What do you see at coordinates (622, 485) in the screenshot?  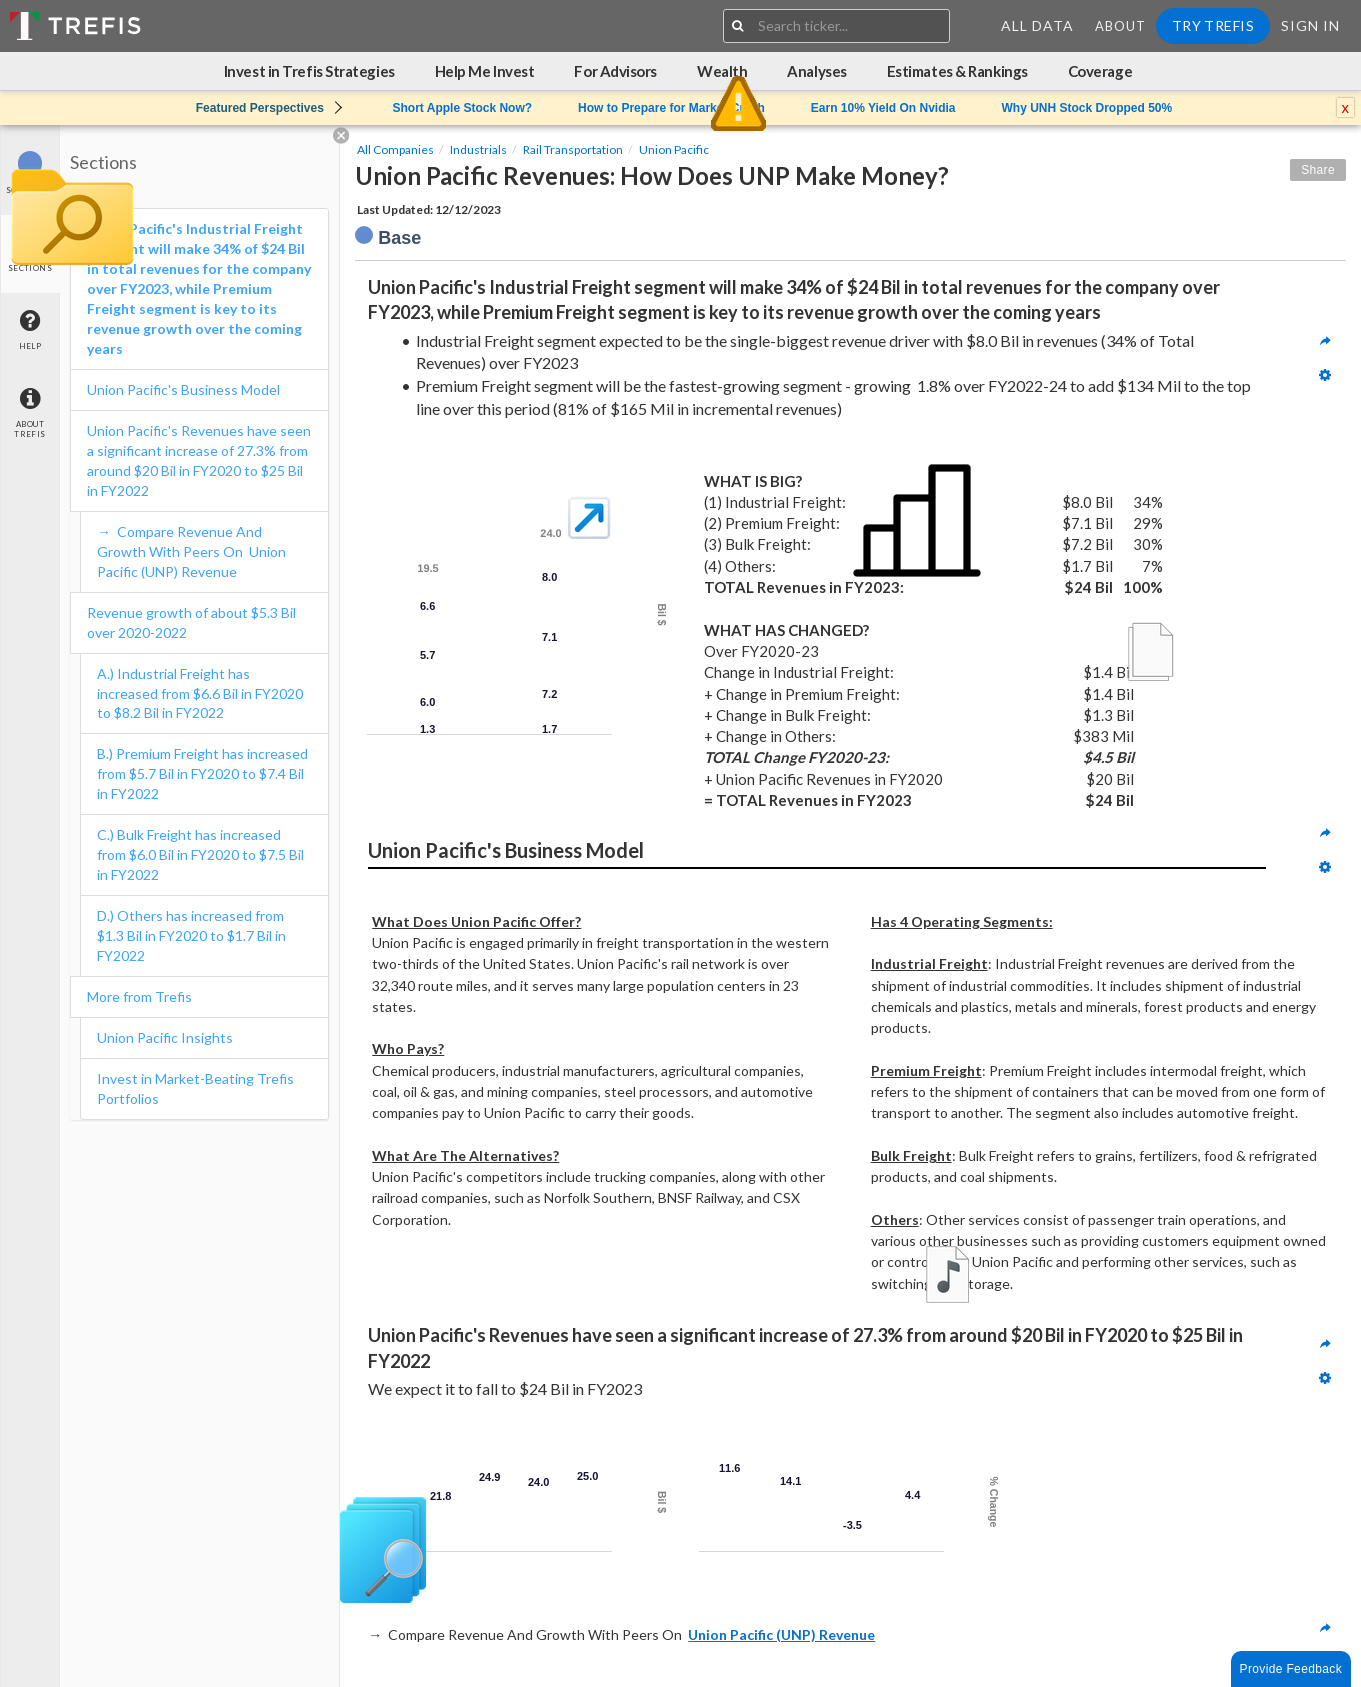 I see `indicates this item is a shortcut to another file or application` at bounding box center [622, 485].